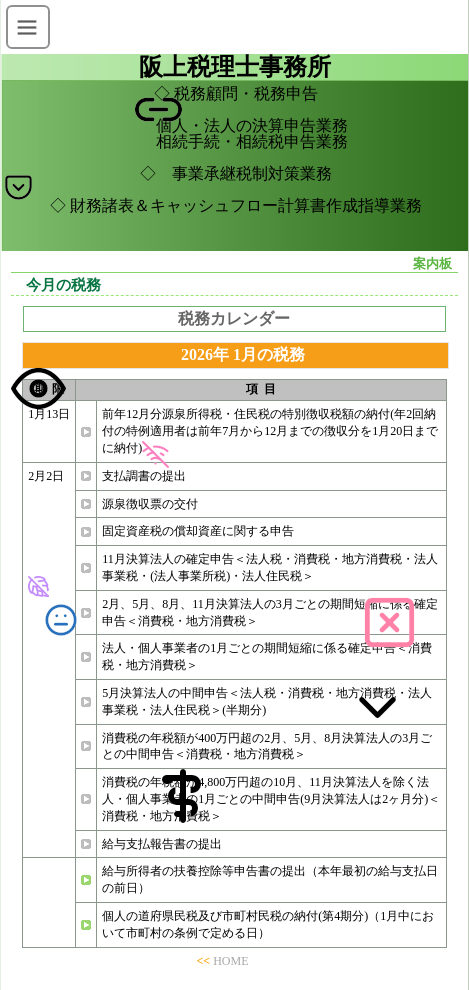 This screenshot has width=469, height=990. I want to click on close or dismiss a dialog box, so click(389, 622).